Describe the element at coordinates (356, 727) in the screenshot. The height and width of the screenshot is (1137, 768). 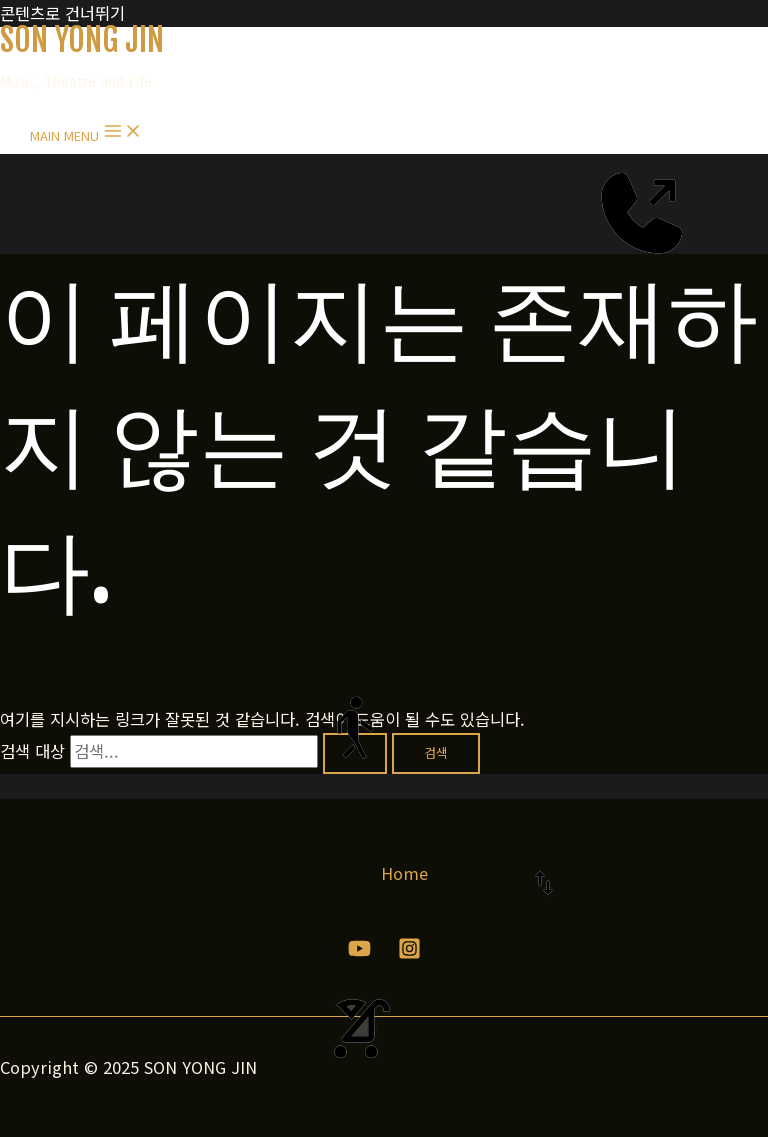
I see `get walking directions` at that location.